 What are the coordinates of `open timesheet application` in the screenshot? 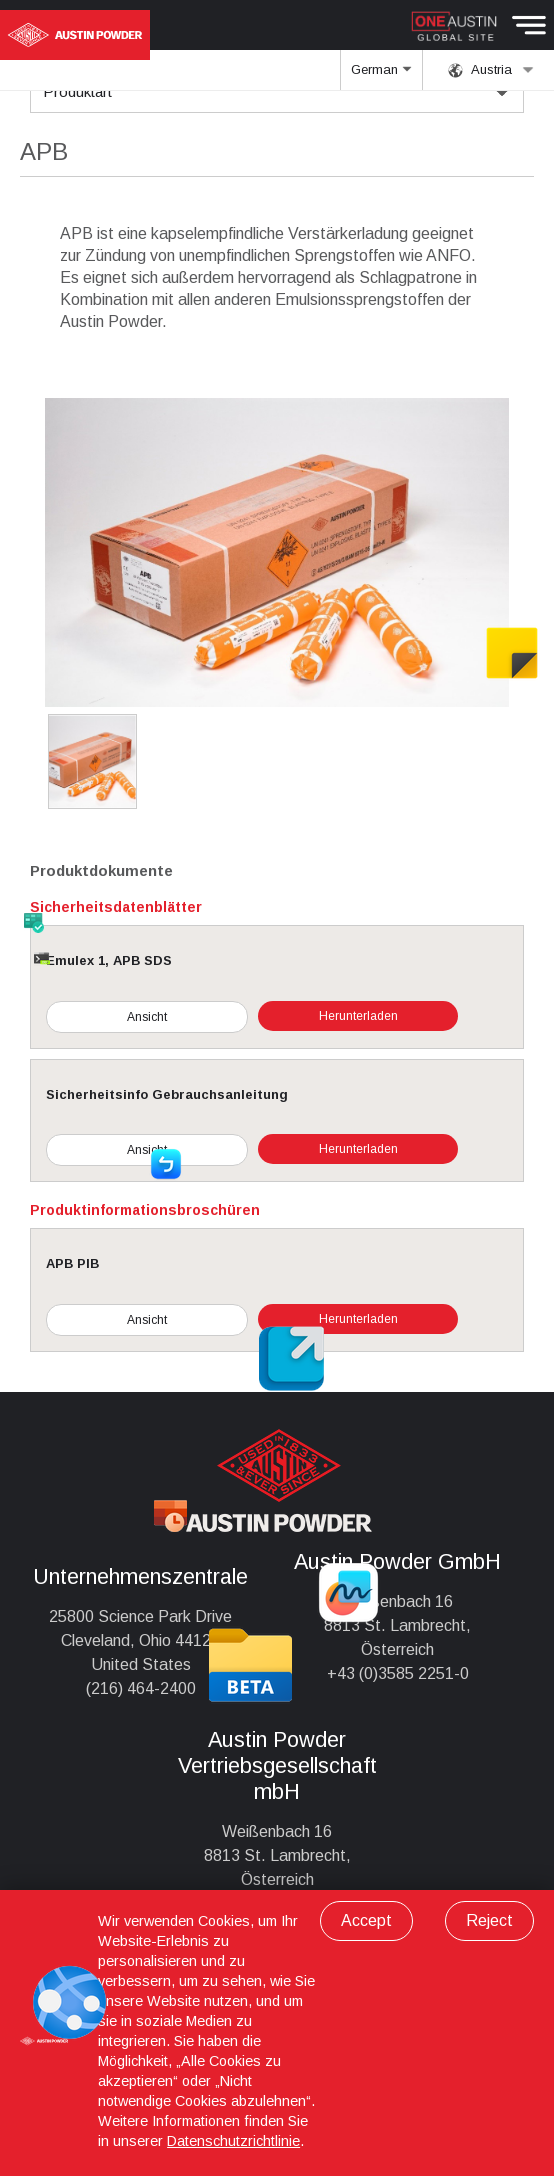 It's located at (170, 1515).